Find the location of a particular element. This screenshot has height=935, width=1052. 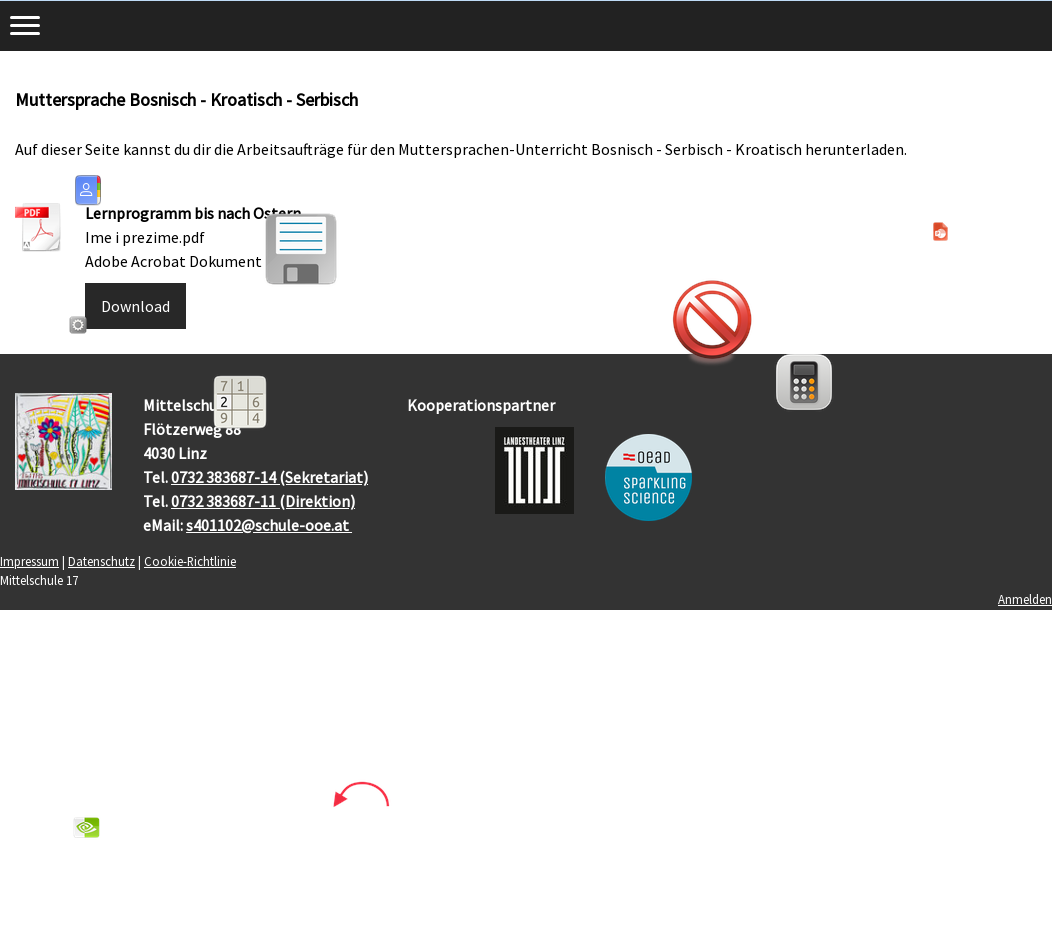

open the sudoku puzzle game is located at coordinates (240, 402).